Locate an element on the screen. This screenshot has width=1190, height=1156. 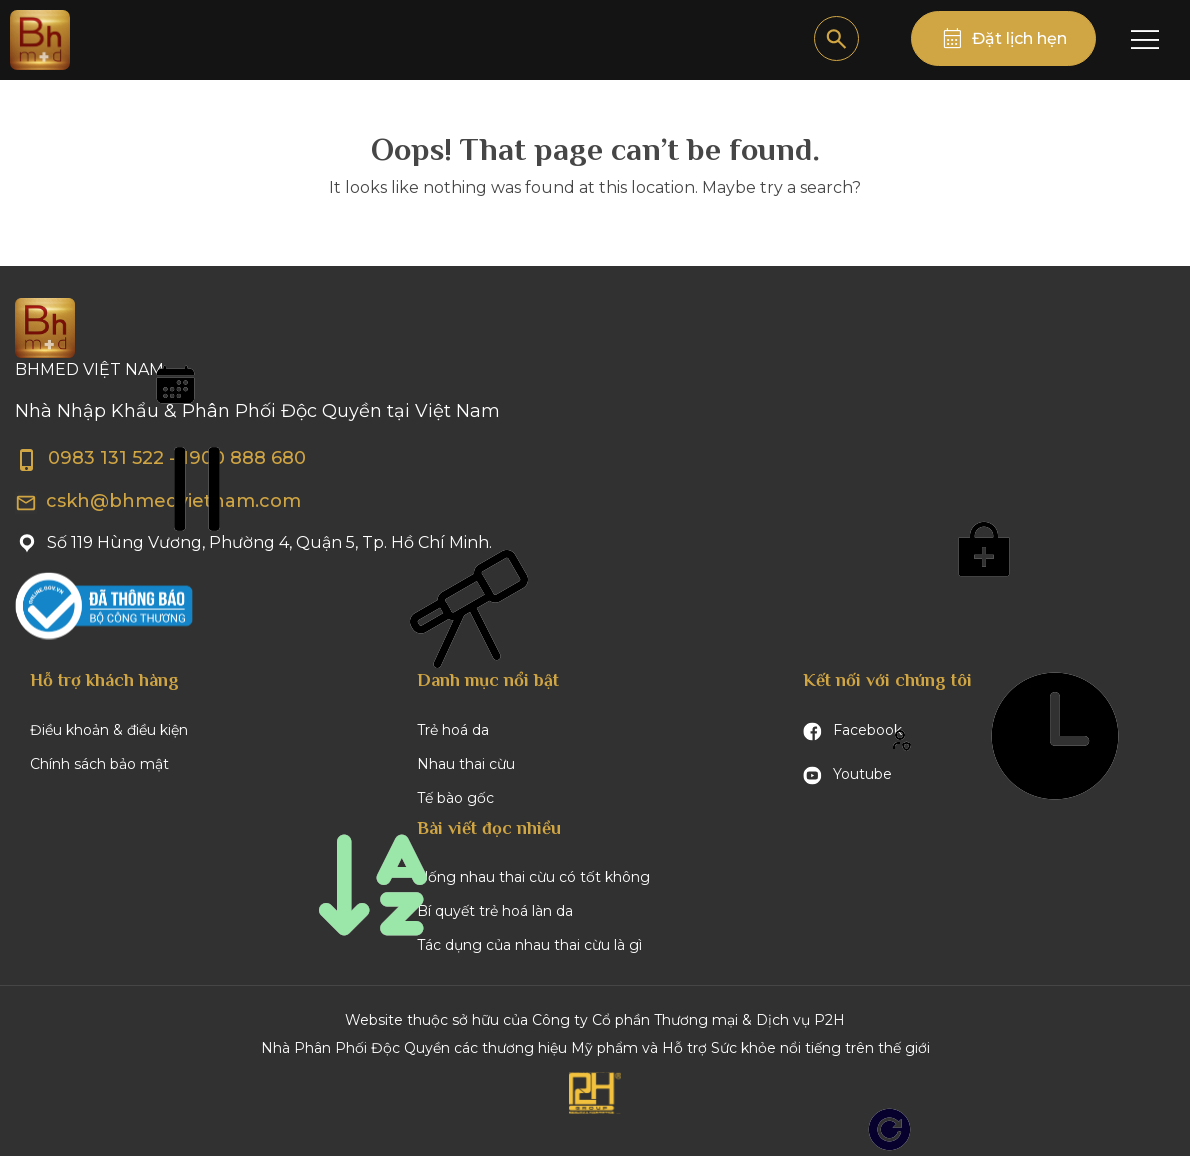
refresh or reload content is located at coordinates (889, 1129).